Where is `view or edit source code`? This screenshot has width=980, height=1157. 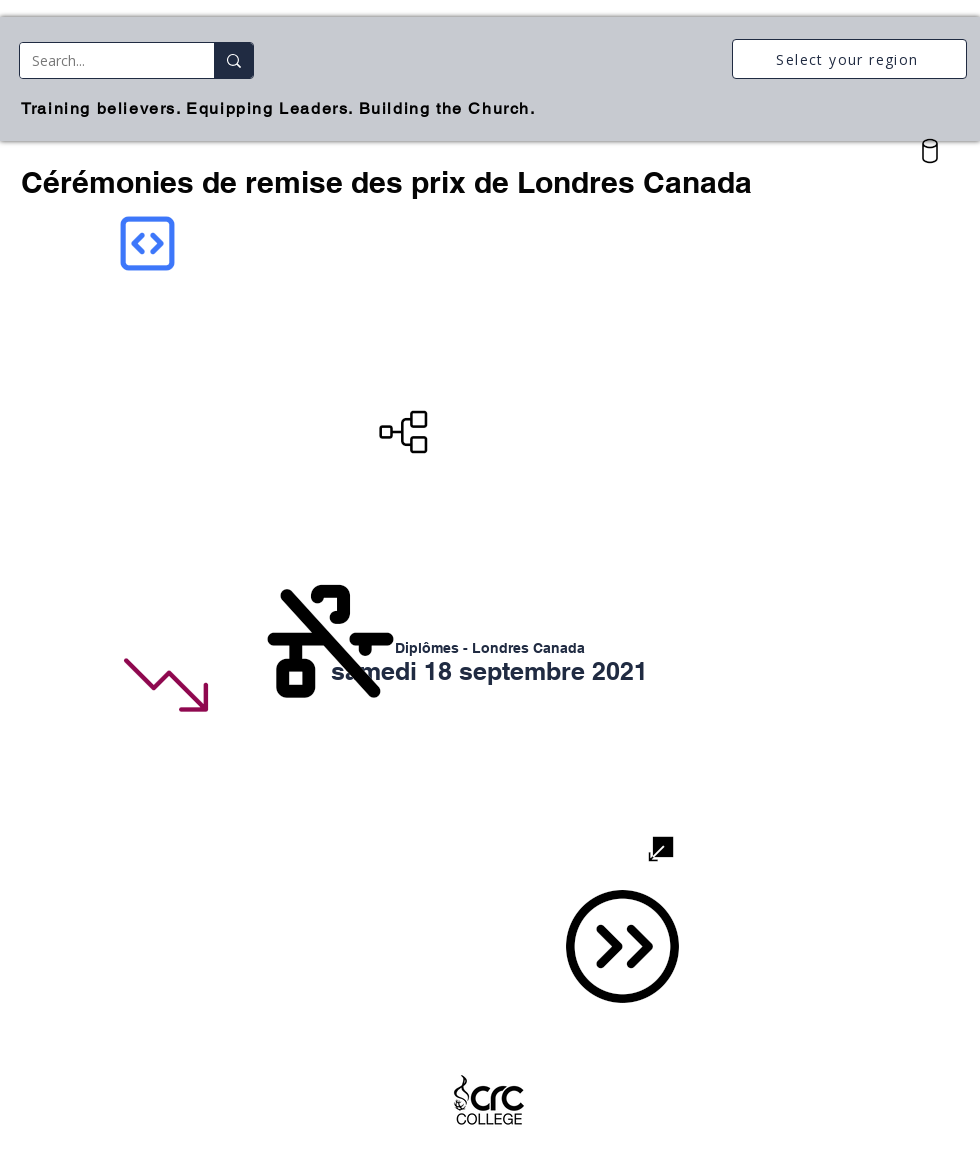
view or edit source code is located at coordinates (147, 243).